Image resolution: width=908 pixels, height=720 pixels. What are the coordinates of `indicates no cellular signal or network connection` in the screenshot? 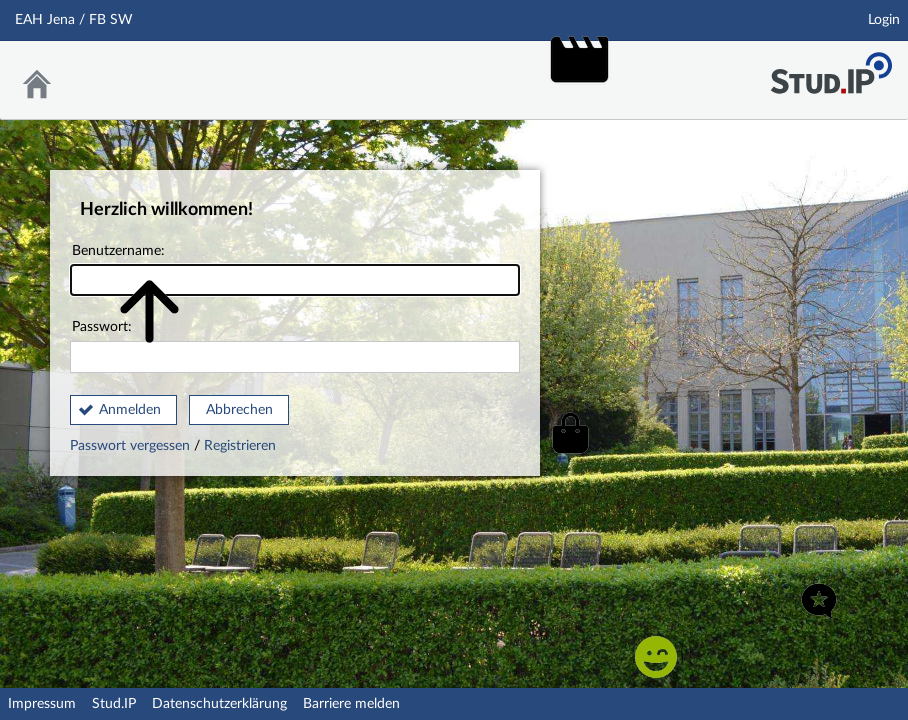 It's located at (632, 344).